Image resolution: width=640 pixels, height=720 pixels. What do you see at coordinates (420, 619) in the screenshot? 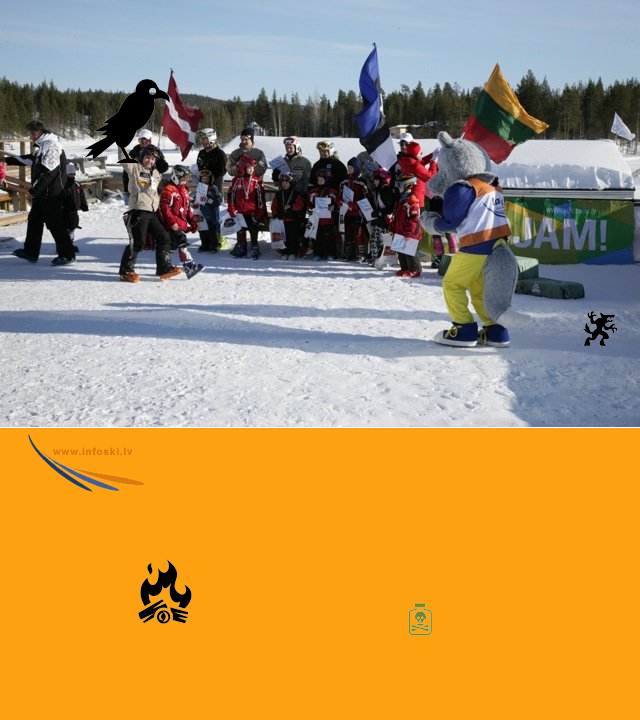
I see `poison or toxic item in game inventory` at bounding box center [420, 619].